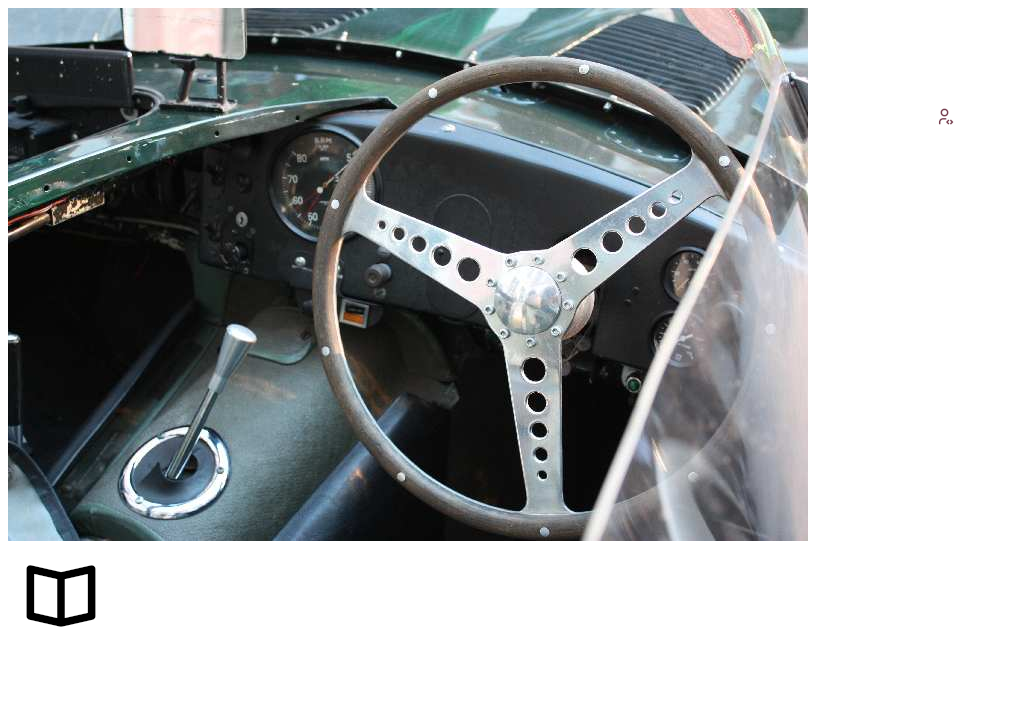  What do you see at coordinates (61, 596) in the screenshot?
I see `open reading mode or e-book reader` at bounding box center [61, 596].